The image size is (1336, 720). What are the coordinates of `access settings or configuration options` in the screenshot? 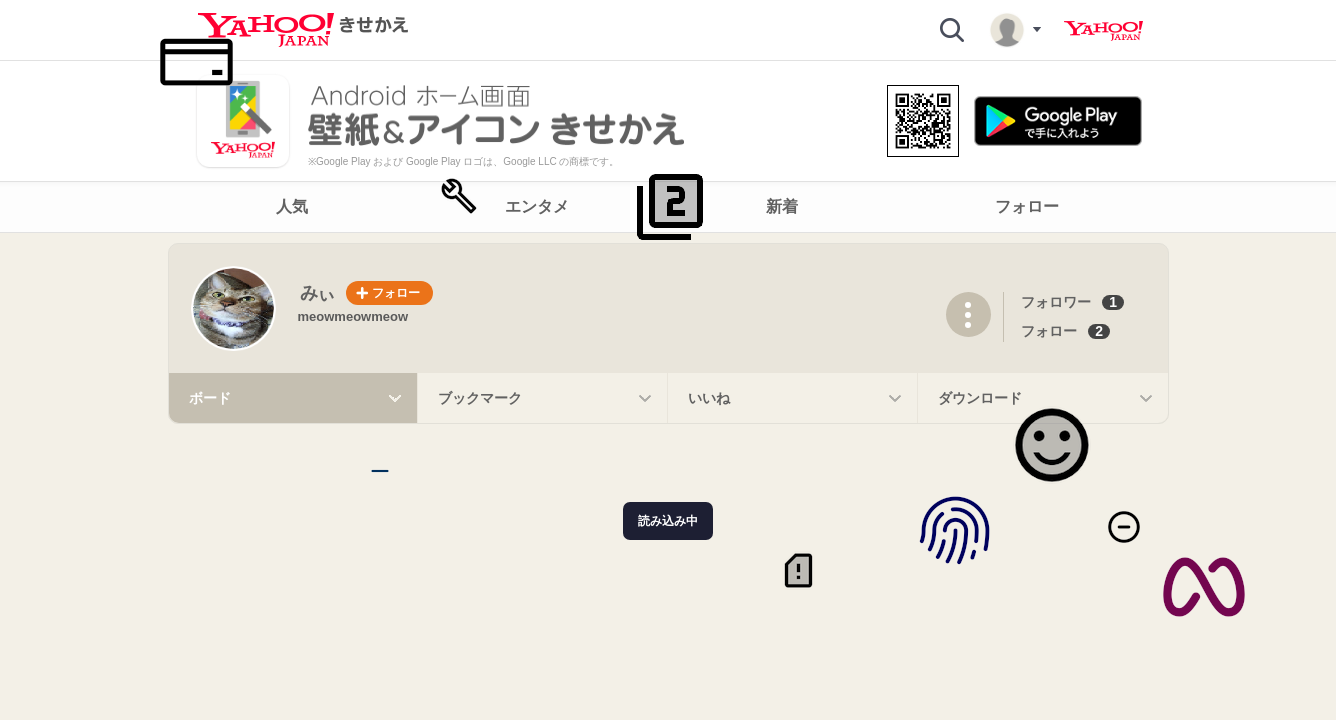 It's located at (459, 196).